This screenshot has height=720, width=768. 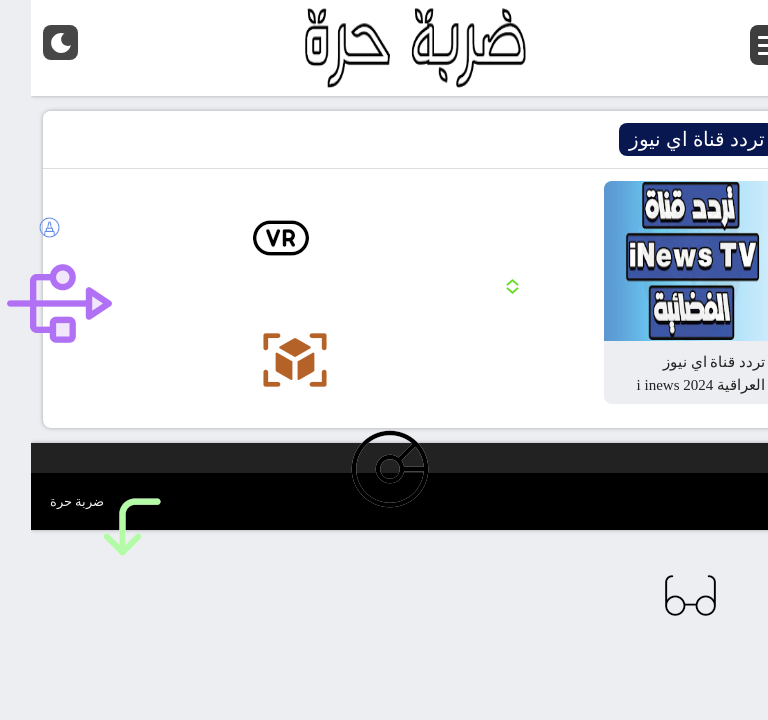 I want to click on access virtual reality mode or features, so click(x=281, y=238).